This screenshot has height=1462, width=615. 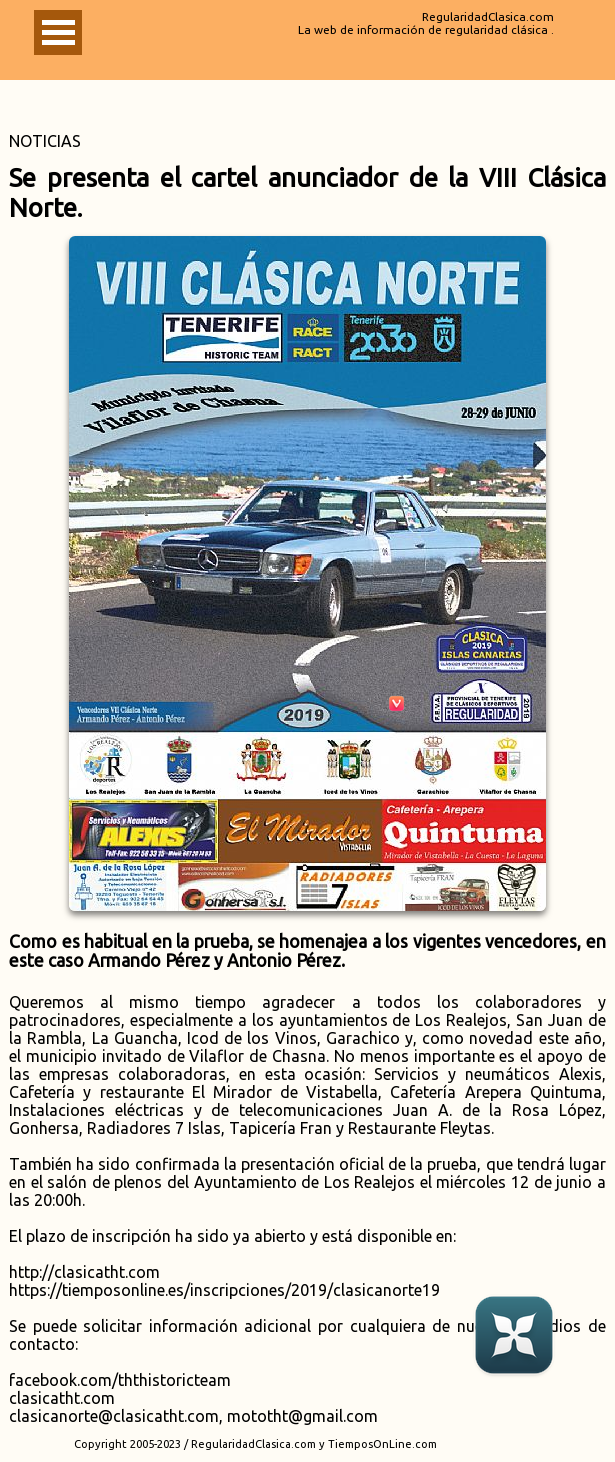 I want to click on open Ex Falso audio tag editor, so click(x=514, y=1335).